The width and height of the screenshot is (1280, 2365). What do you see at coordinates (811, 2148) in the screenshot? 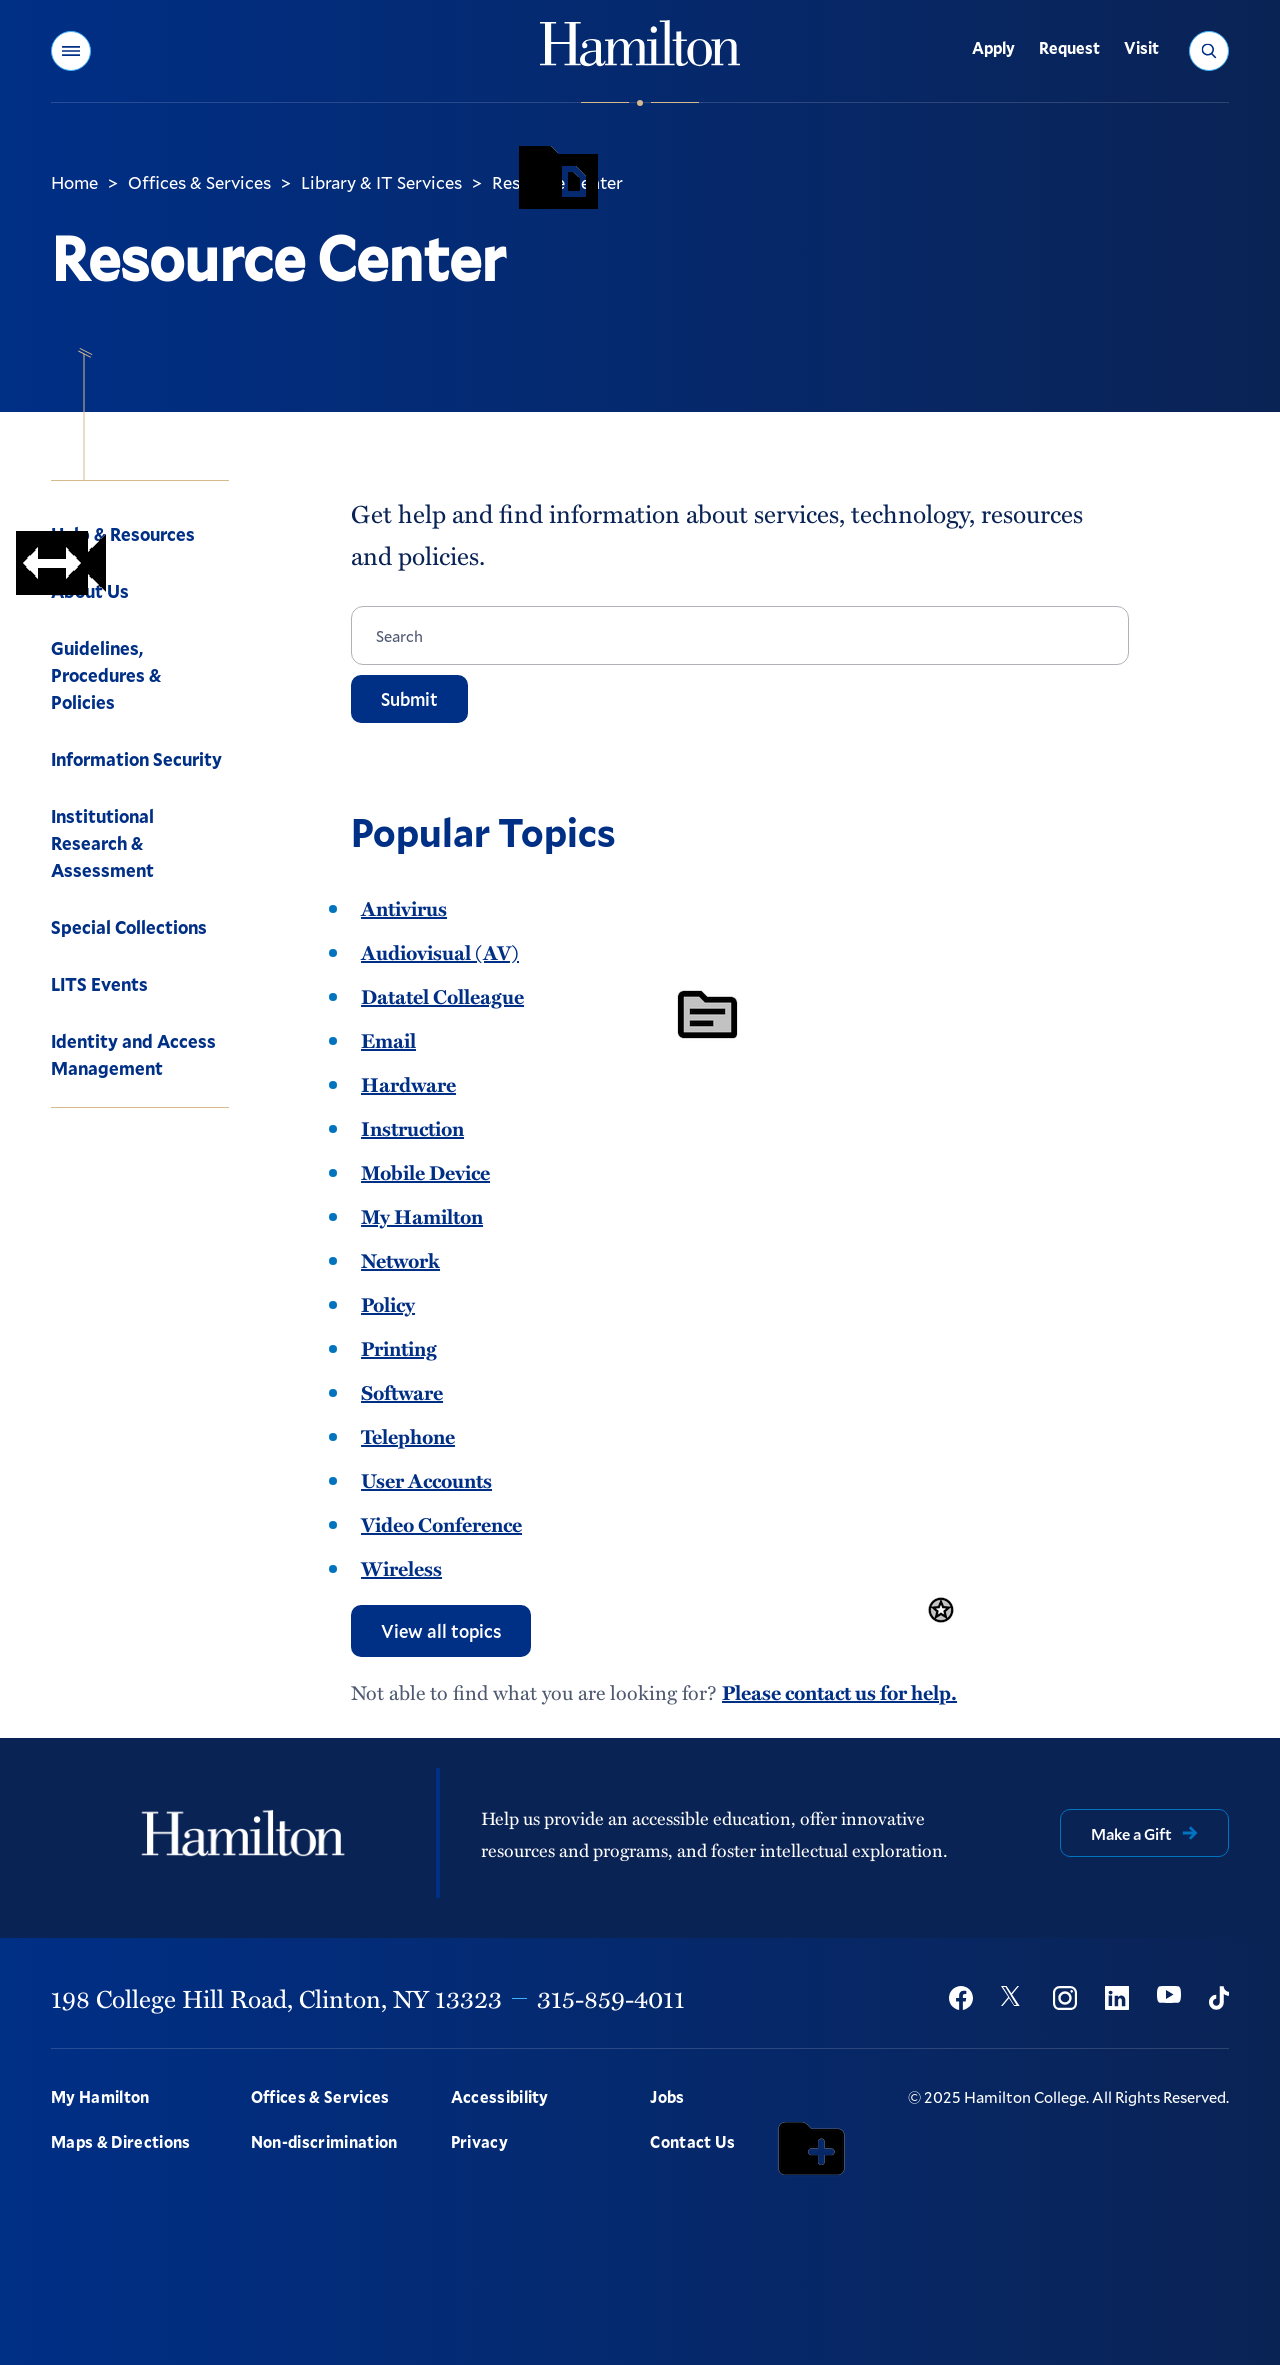
I see `create a new folder` at bounding box center [811, 2148].